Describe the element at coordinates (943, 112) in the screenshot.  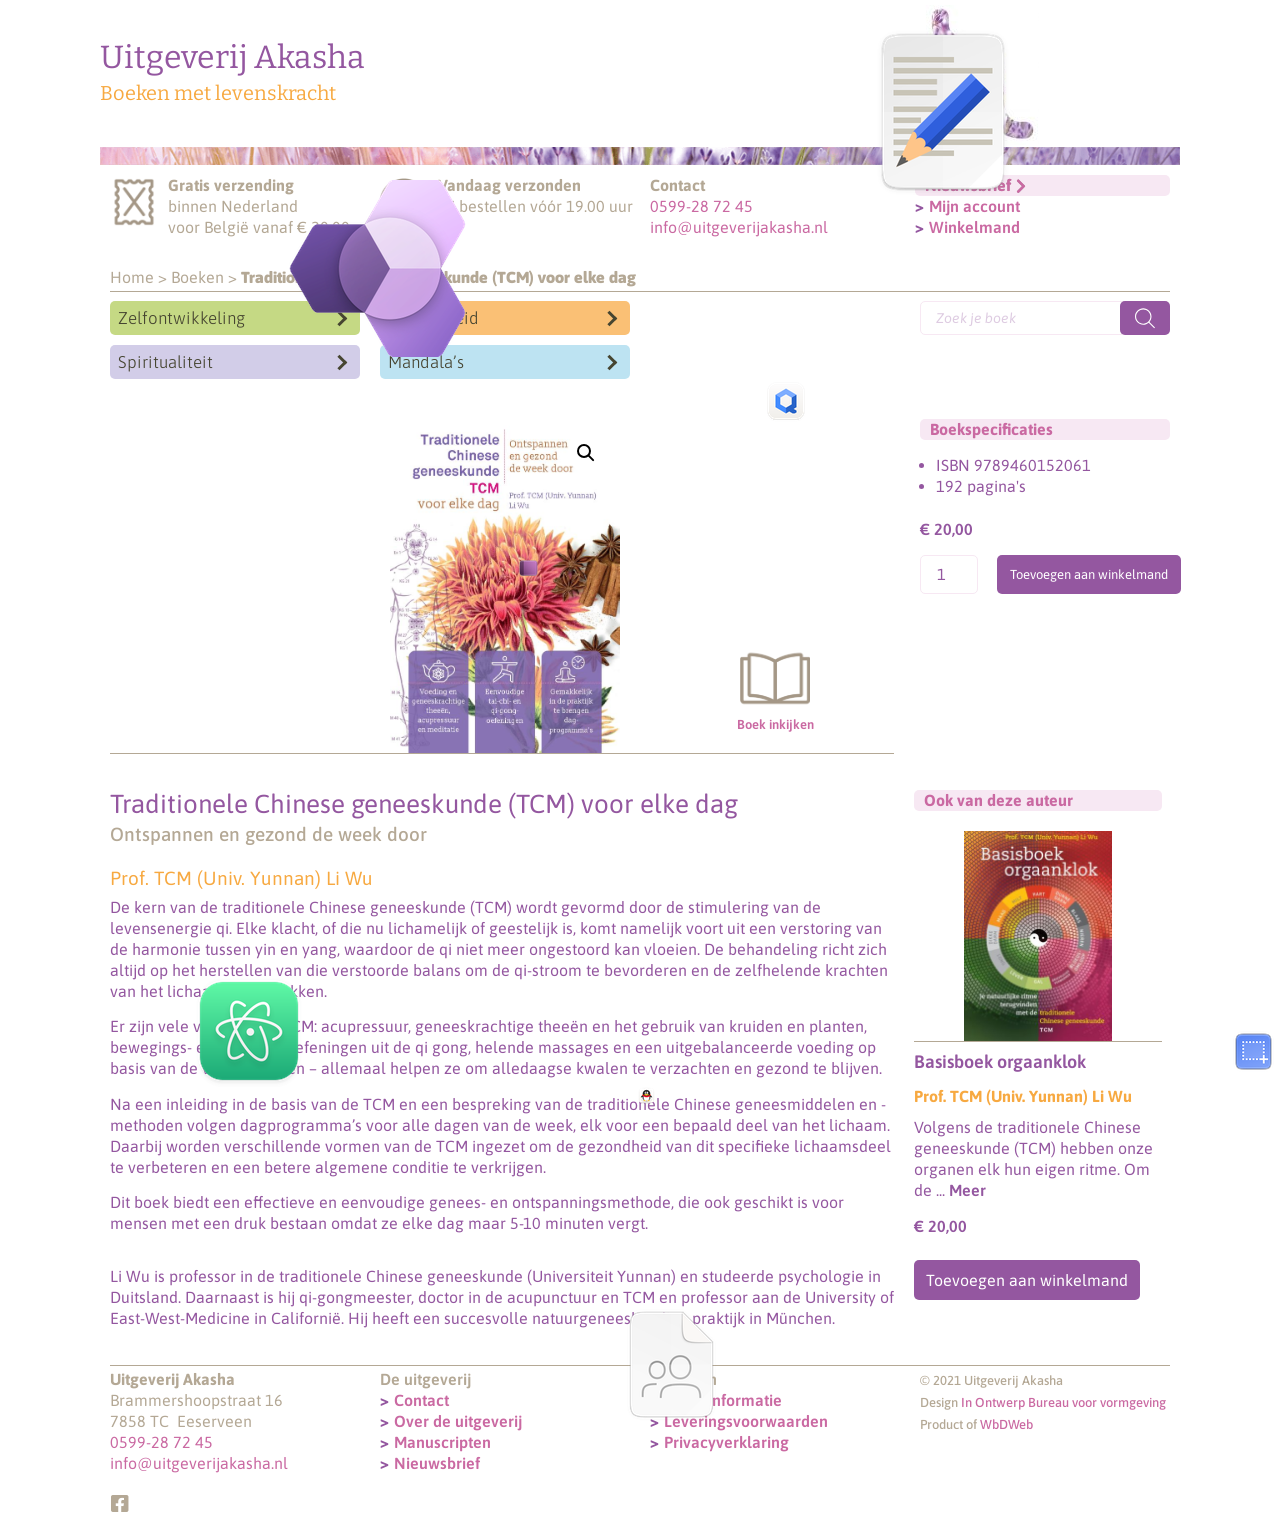
I see `open the software learning or tutorial app` at that location.